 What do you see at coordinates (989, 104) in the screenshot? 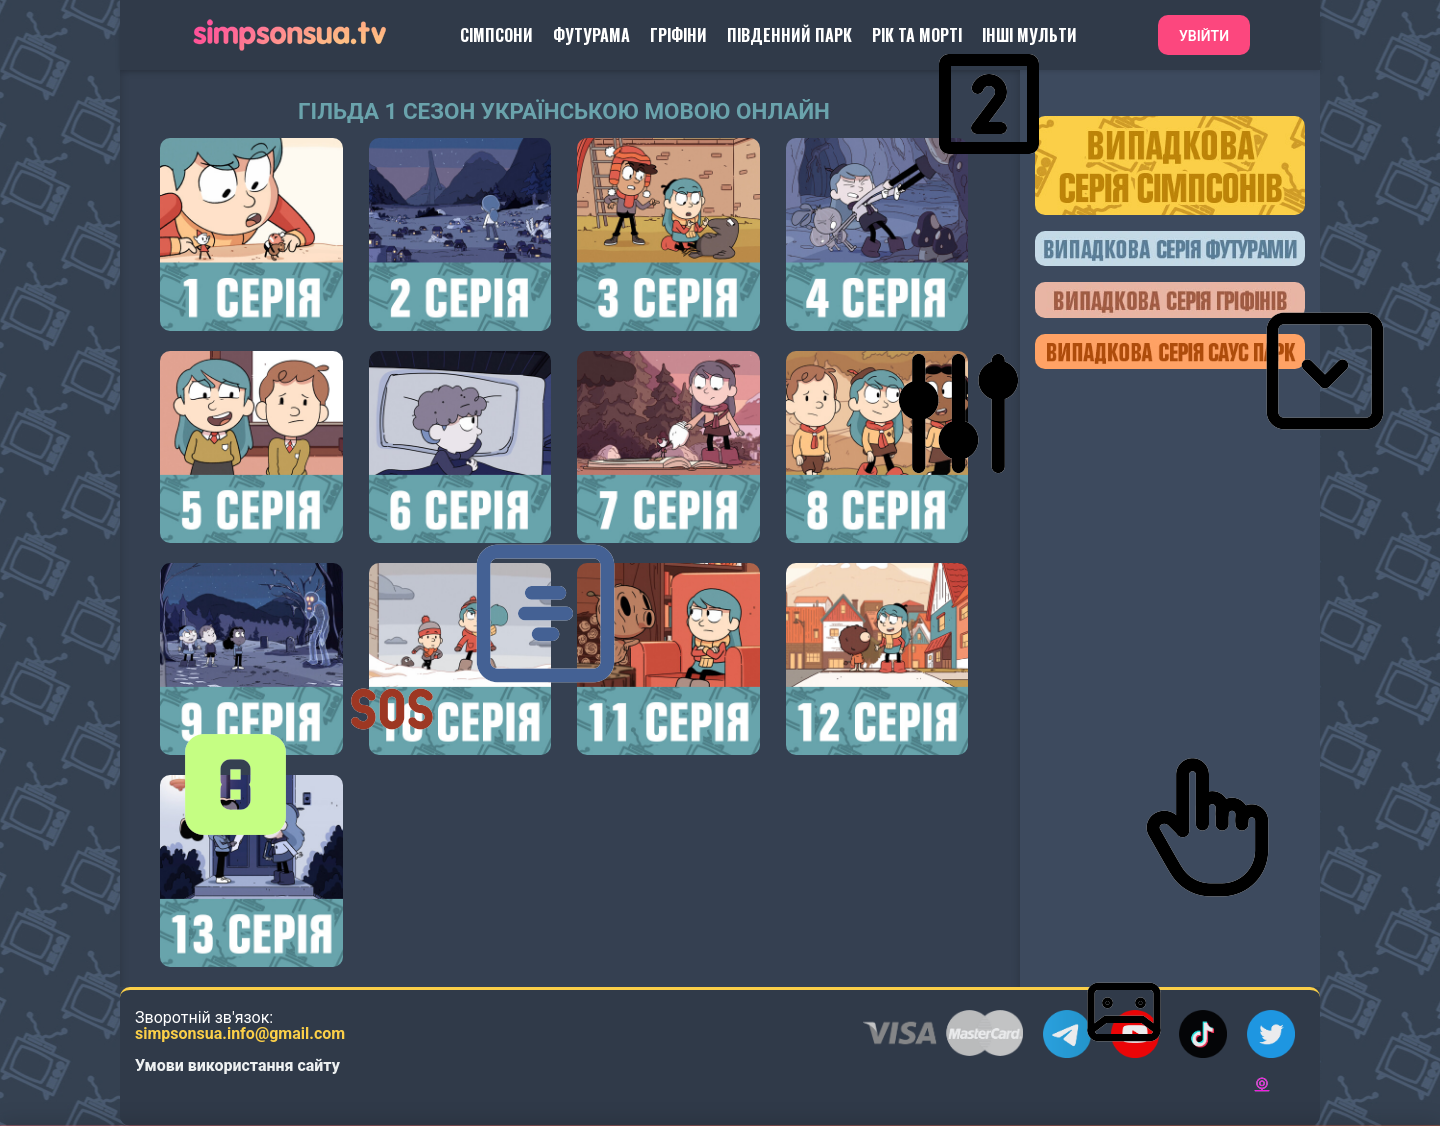
I see `indicates step two in a numbered sequence` at bounding box center [989, 104].